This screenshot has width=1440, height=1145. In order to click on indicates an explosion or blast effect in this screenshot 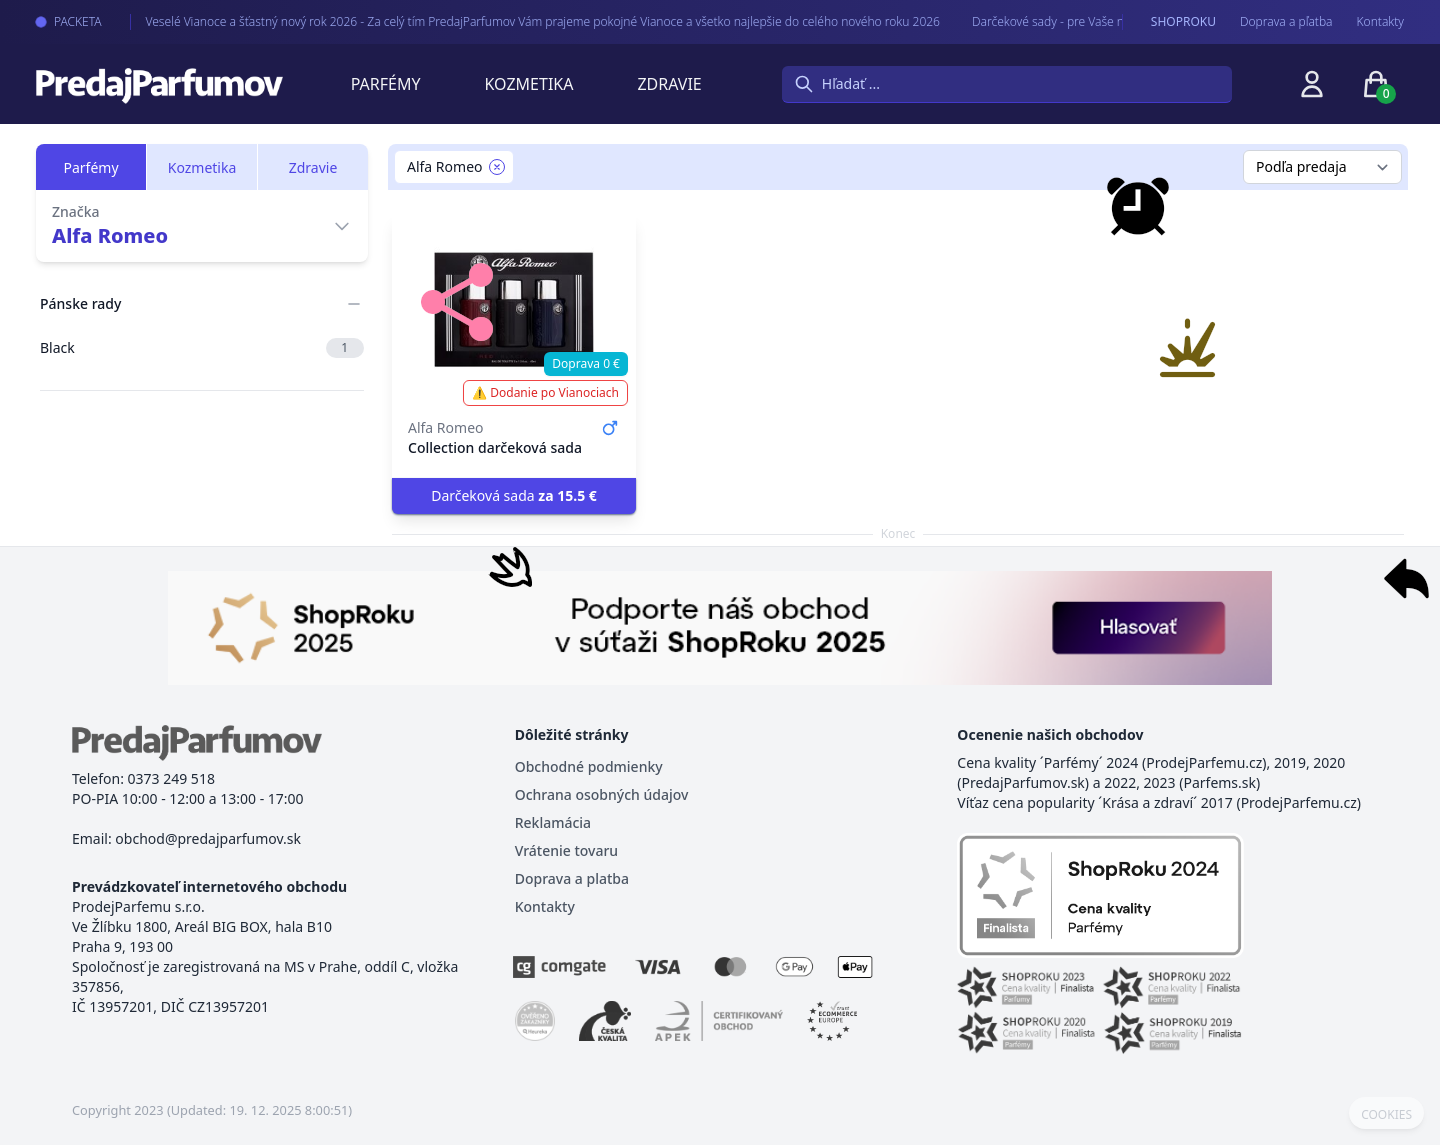, I will do `click(1187, 349)`.